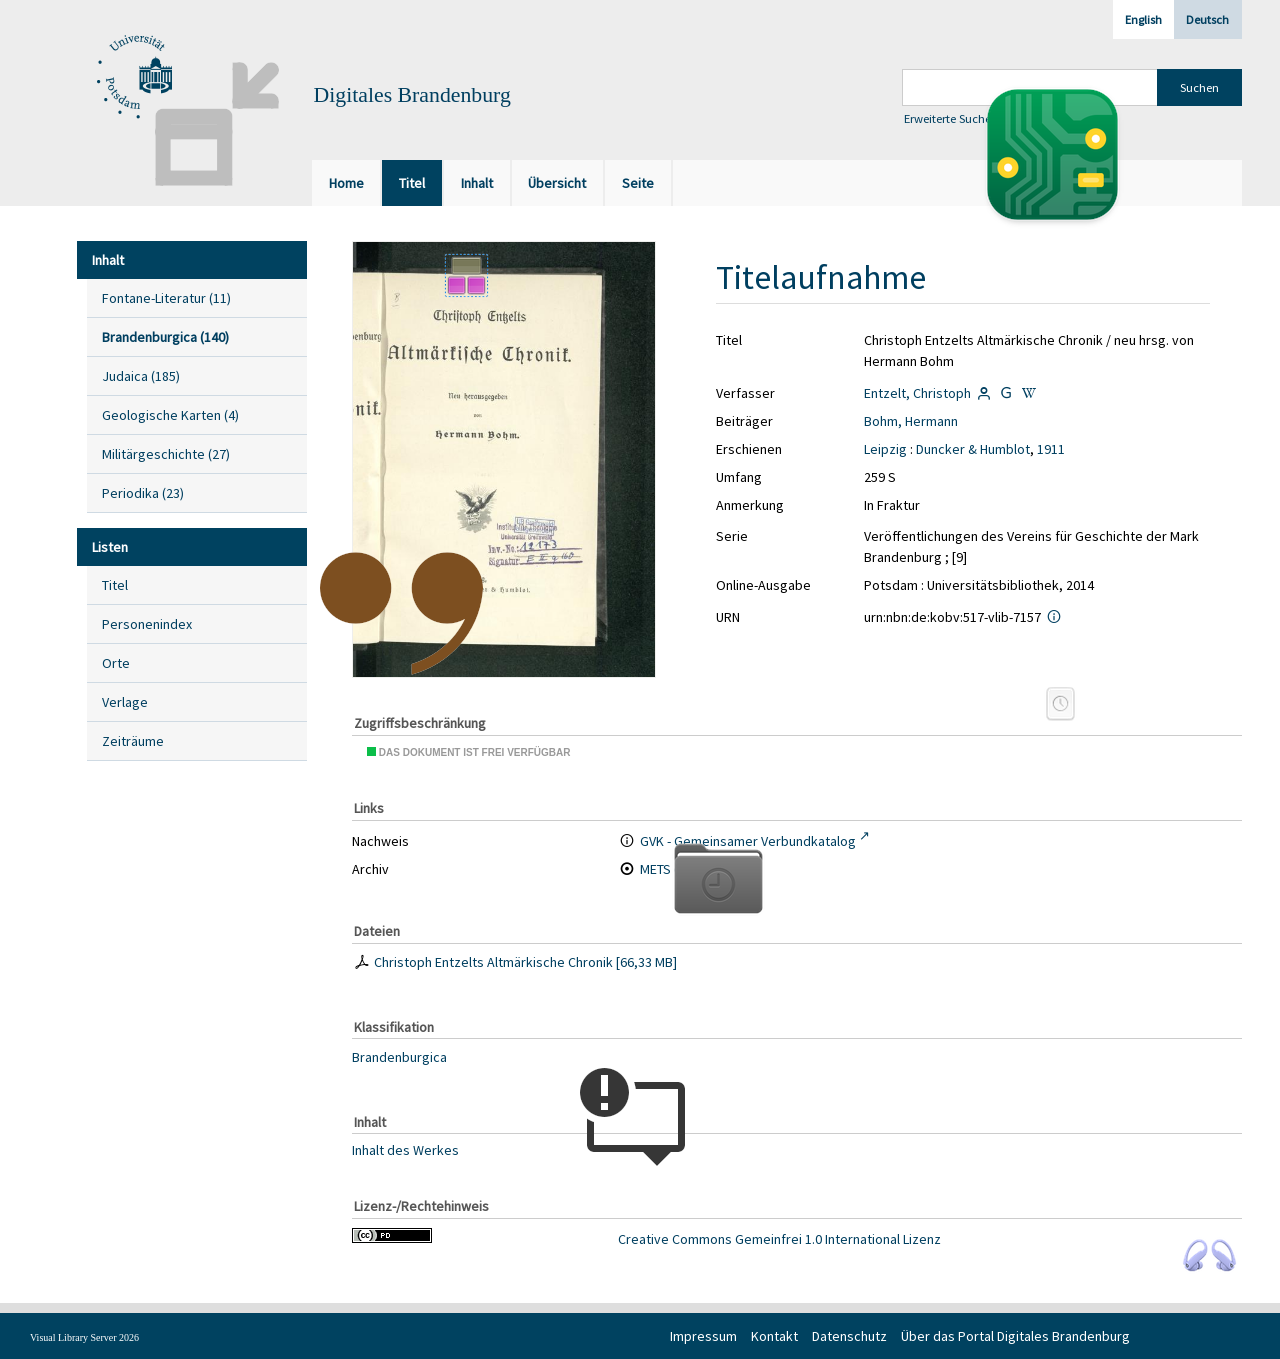  What do you see at coordinates (217, 124) in the screenshot?
I see `restore window to previous size` at bounding box center [217, 124].